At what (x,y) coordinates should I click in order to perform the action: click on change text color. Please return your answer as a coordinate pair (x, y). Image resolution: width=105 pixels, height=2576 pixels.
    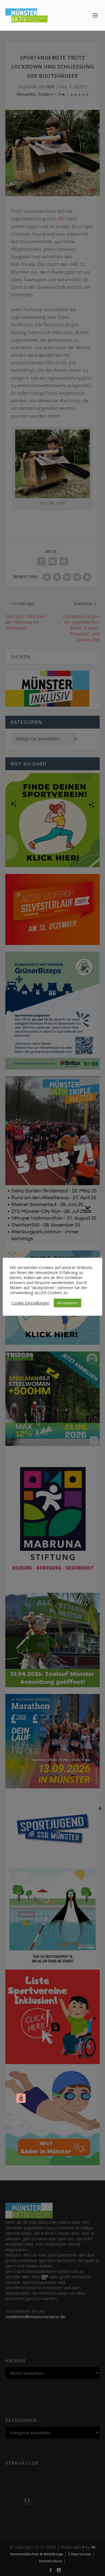
    Looking at the image, I should click on (100, 1809).